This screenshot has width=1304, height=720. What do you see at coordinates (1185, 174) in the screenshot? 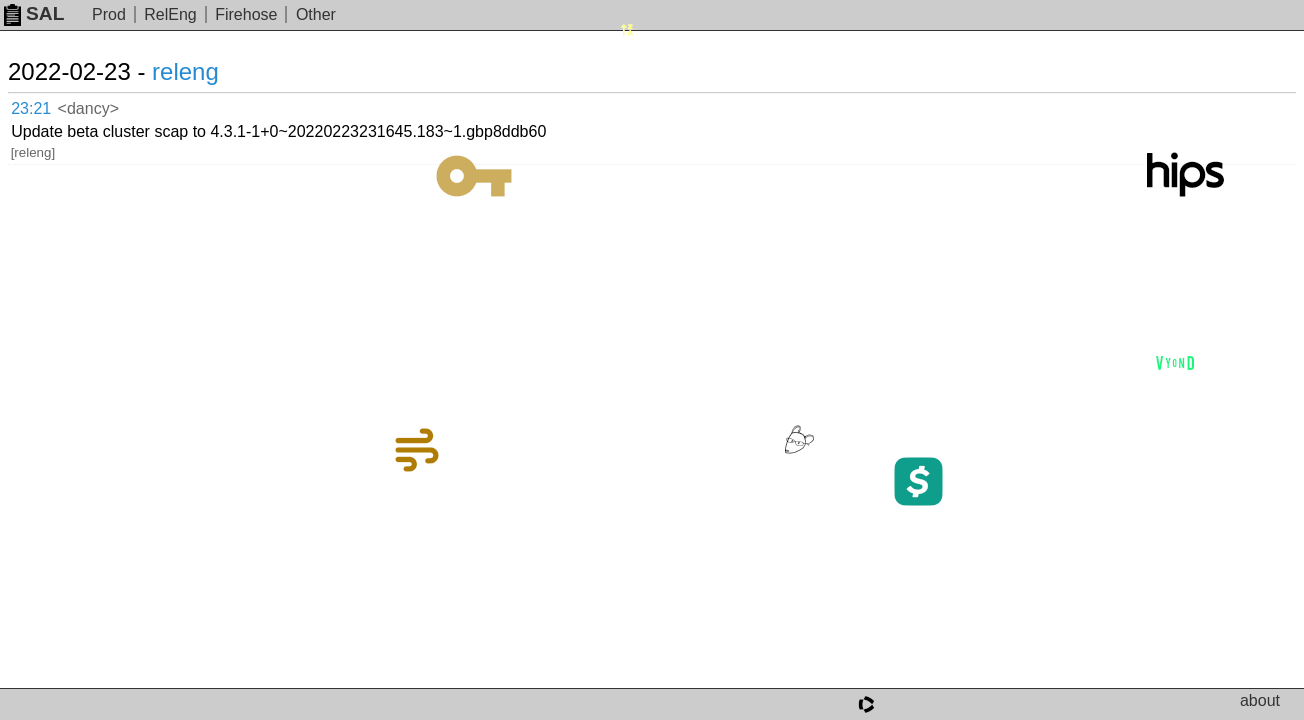
I see `hips payment platform logo` at bounding box center [1185, 174].